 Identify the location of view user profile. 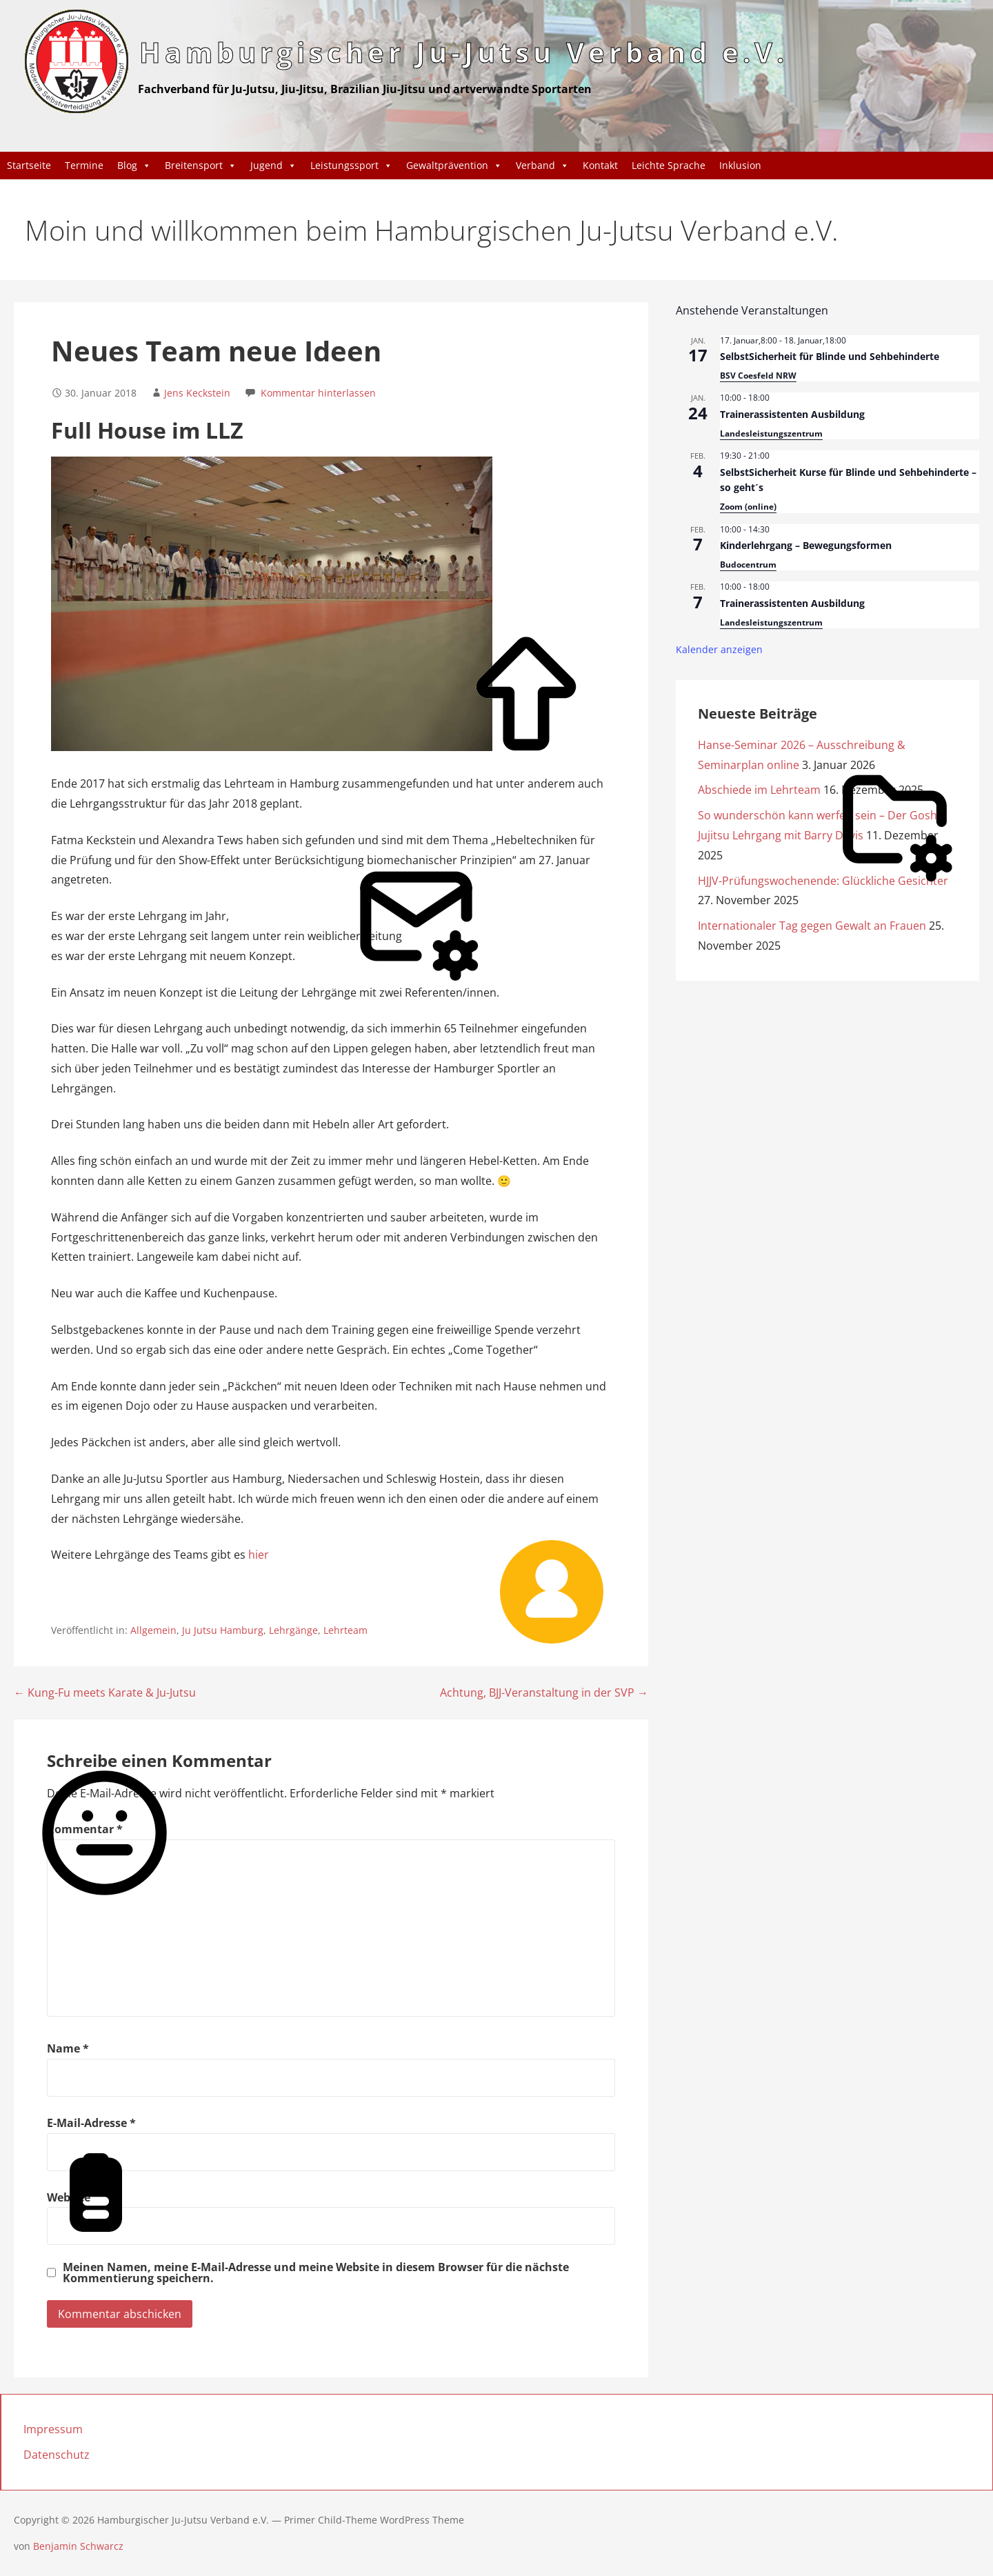
(552, 1592).